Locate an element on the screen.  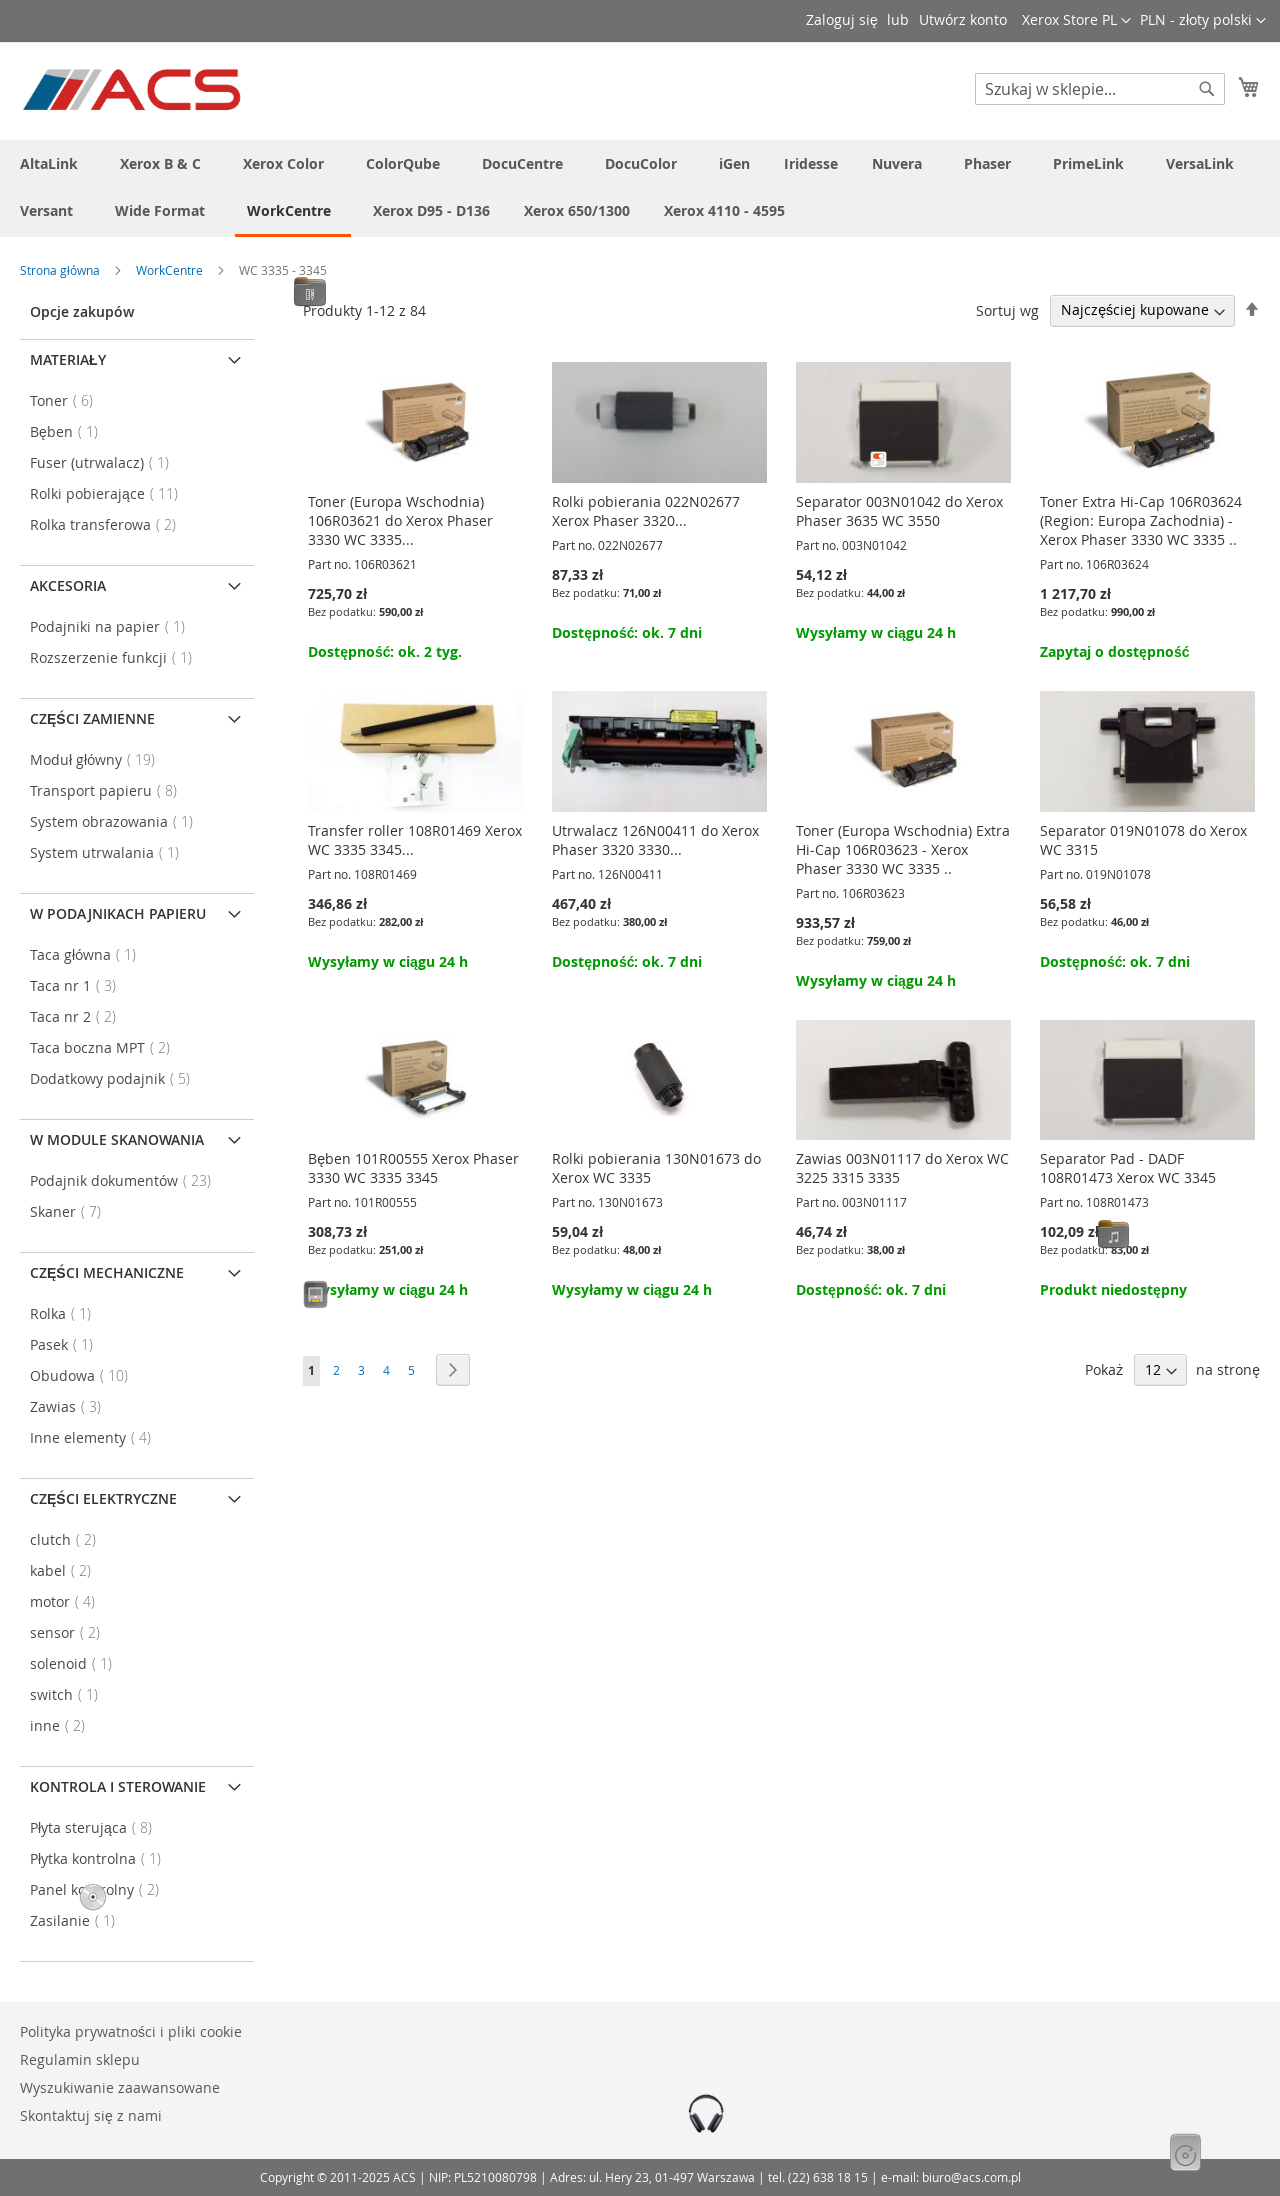
open your music folder is located at coordinates (1113, 1233).